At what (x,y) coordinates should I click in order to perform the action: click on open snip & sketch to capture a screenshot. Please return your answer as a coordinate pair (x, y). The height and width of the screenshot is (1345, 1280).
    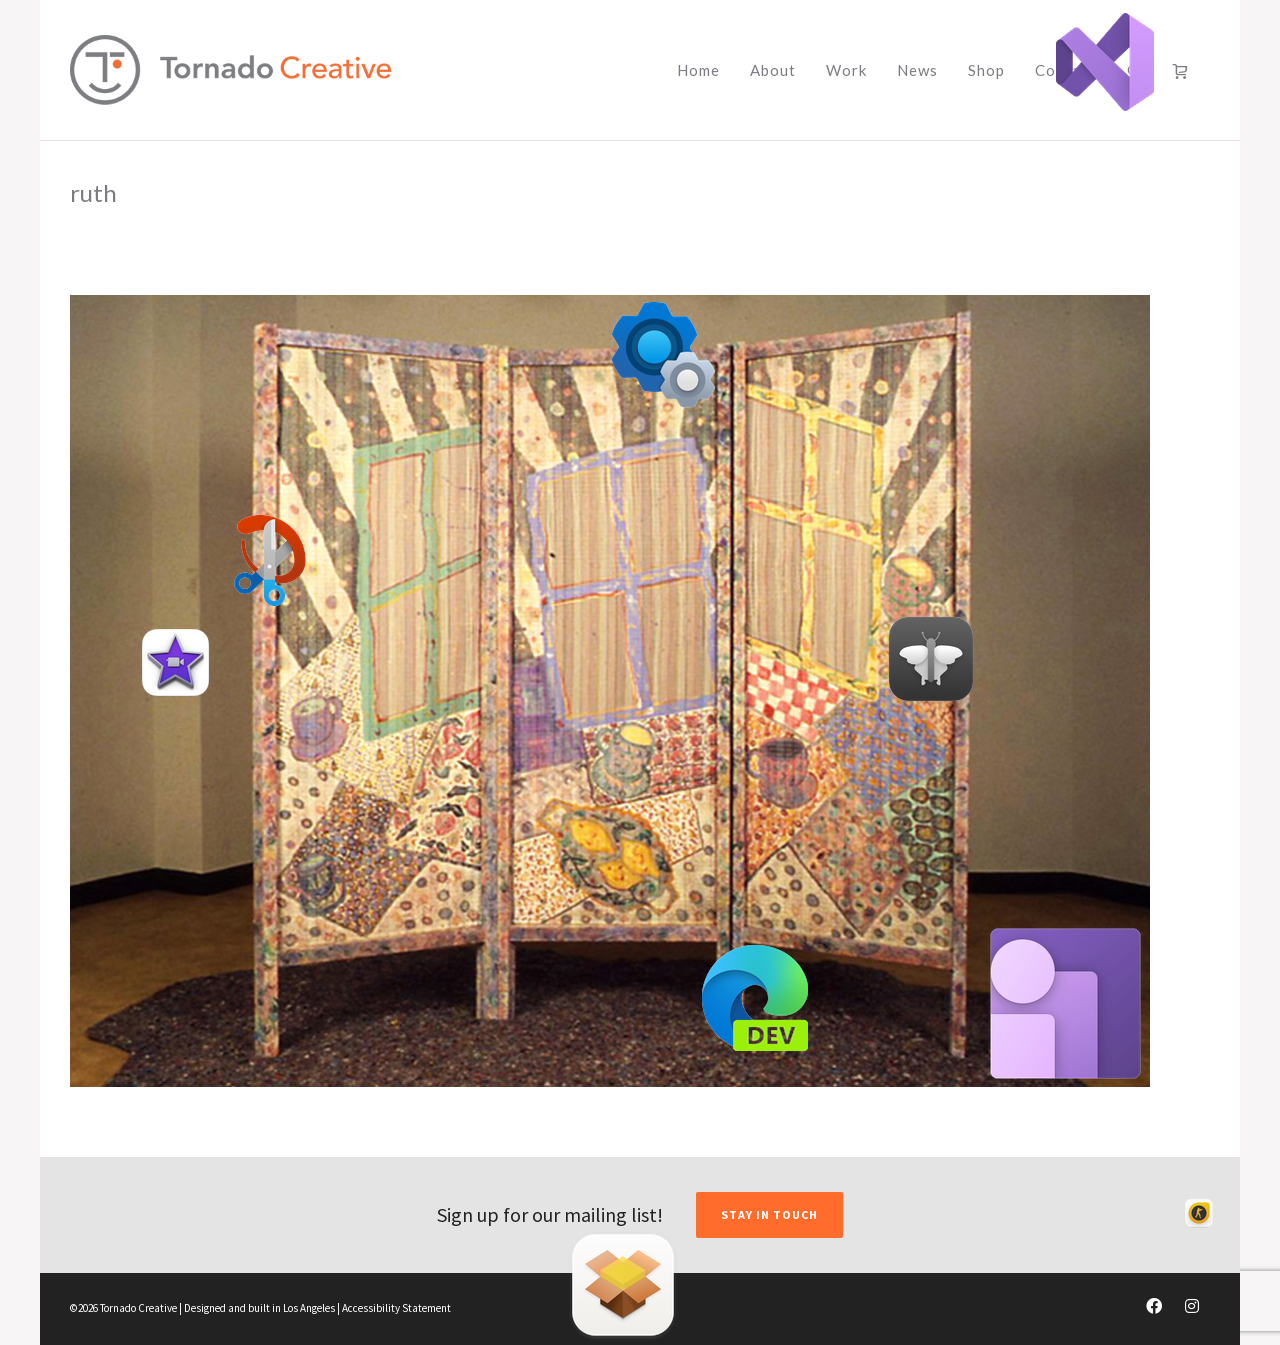
    Looking at the image, I should click on (269, 560).